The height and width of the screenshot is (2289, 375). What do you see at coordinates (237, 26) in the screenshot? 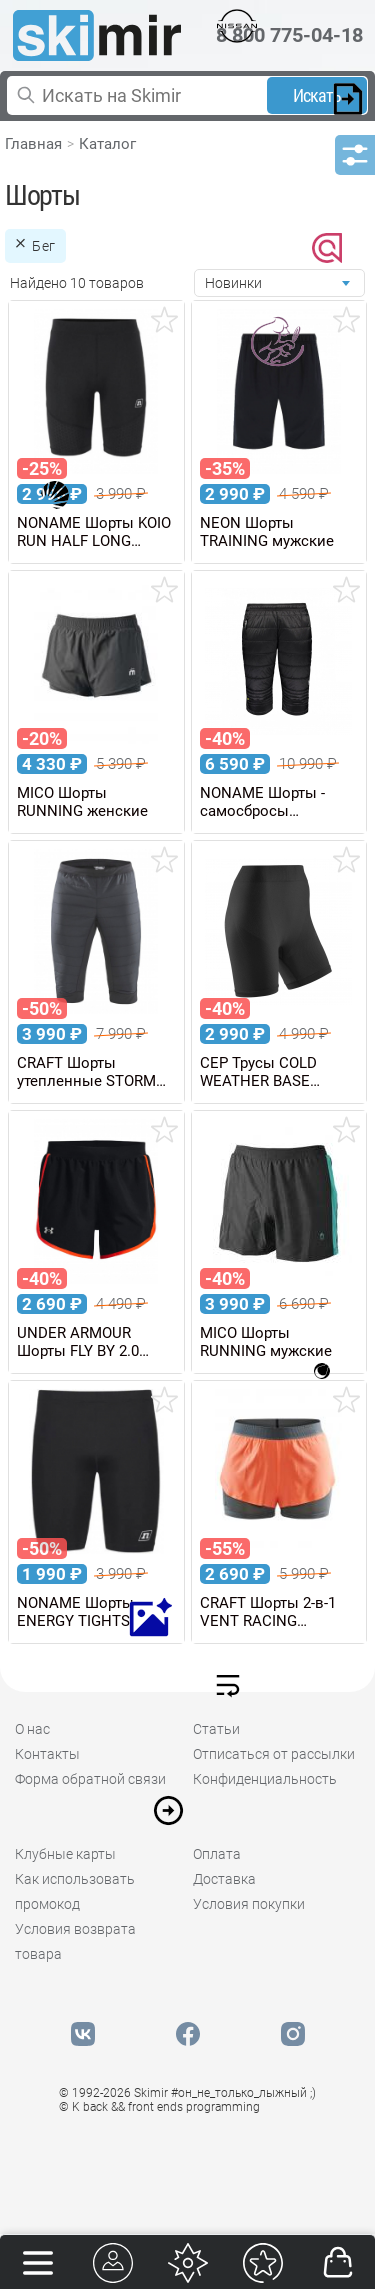
I see `nissan brand logo` at bounding box center [237, 26].